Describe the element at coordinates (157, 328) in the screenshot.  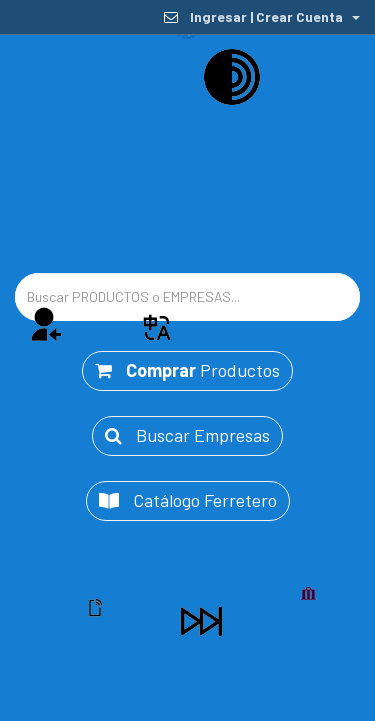
I see `translate text to another language` at that location.